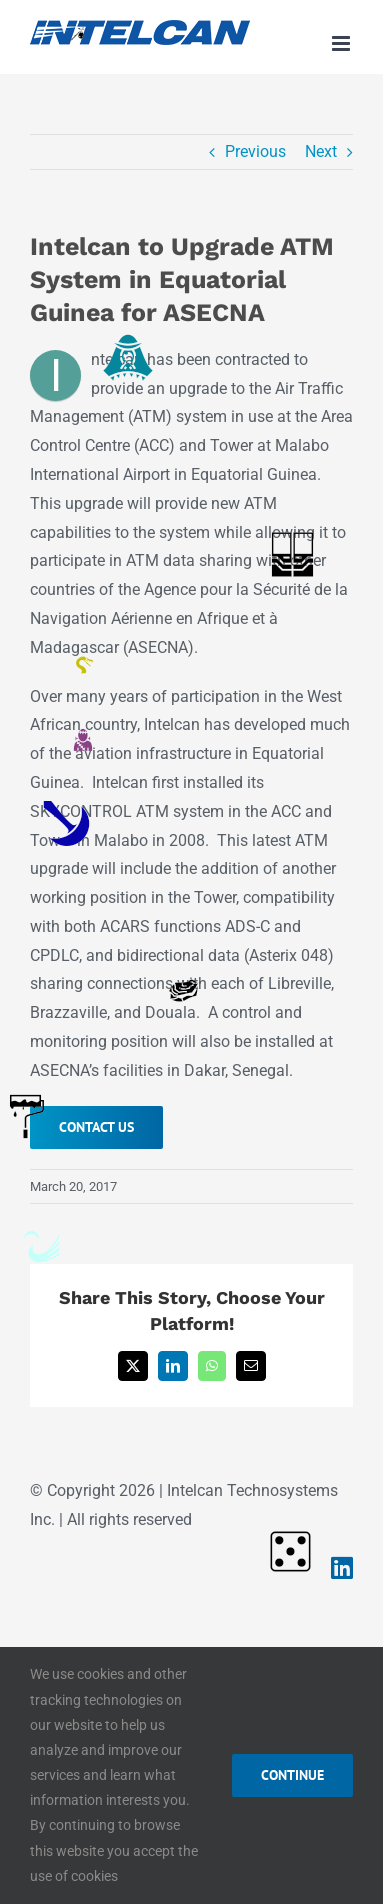 The height and width of the screenshot is (1904, 383). I want to click on indicates seafood or shellfish category, so click(183, 990).